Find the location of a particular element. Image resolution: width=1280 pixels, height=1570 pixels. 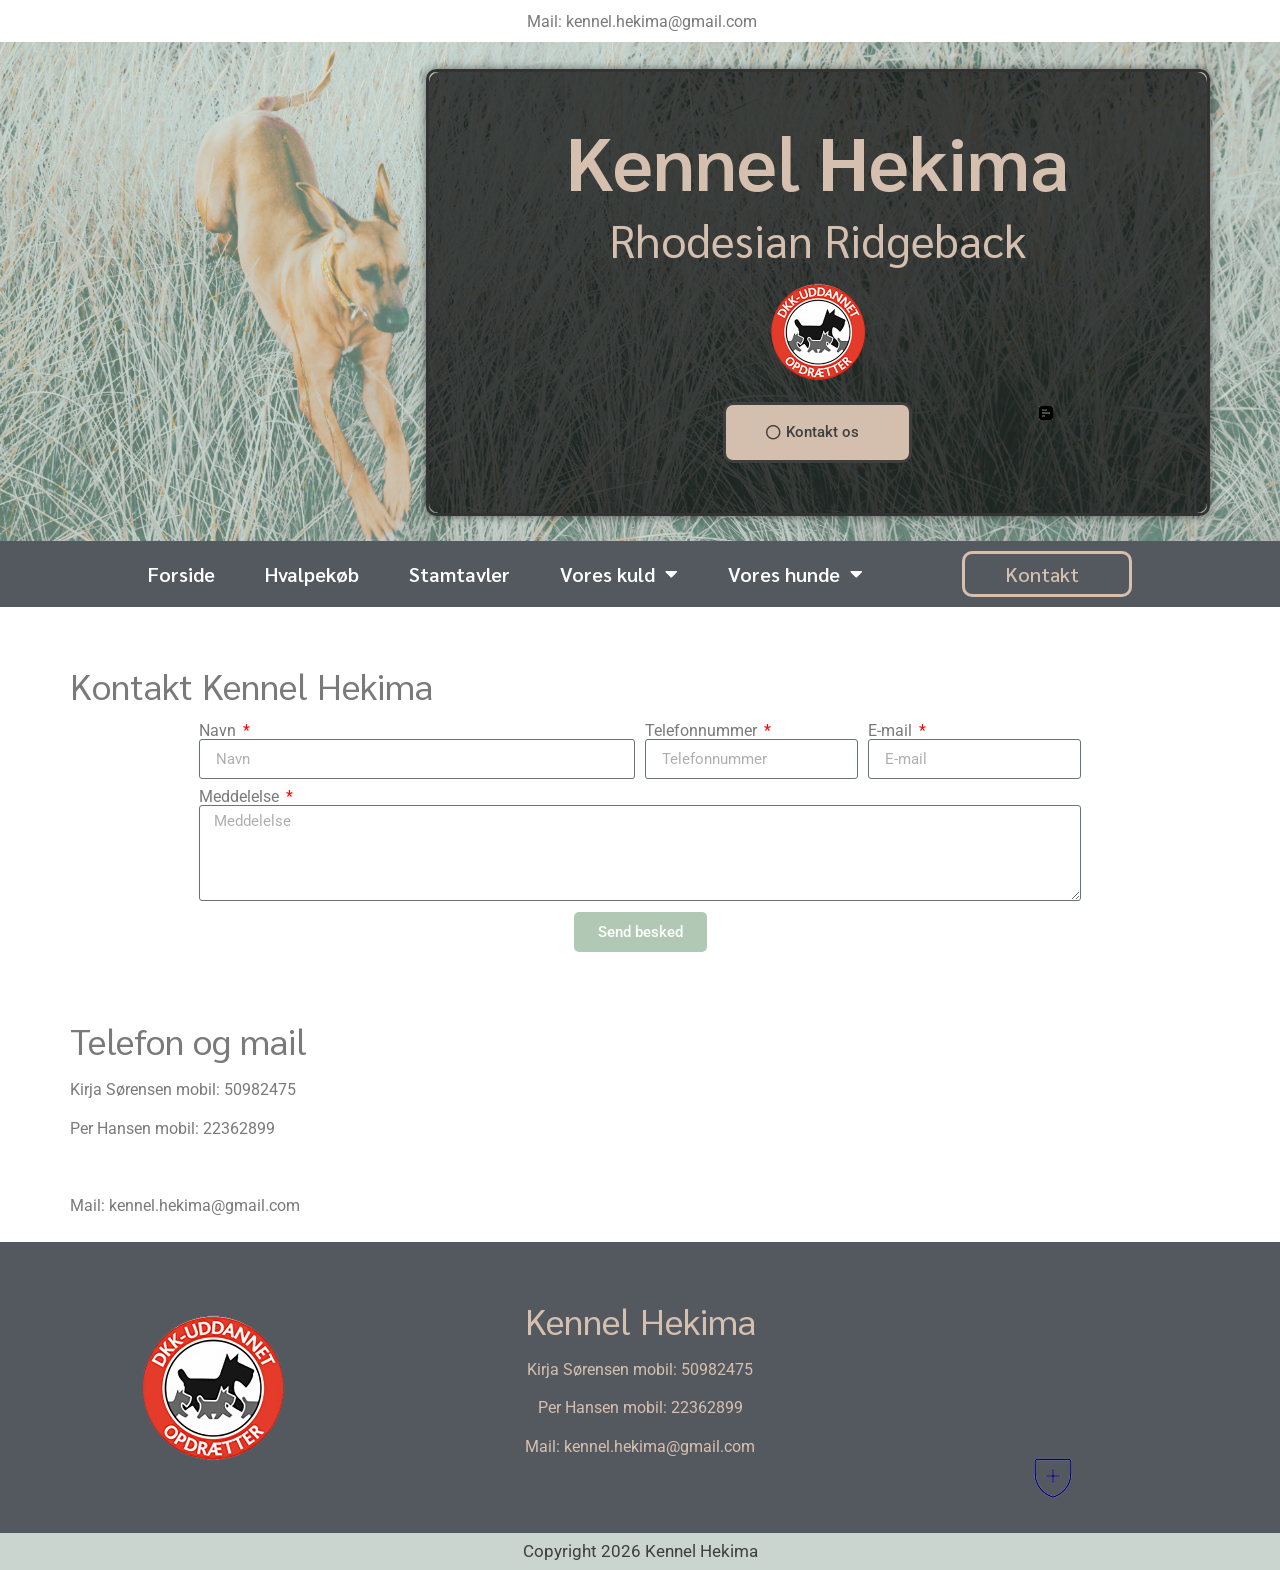

view poll or survey results is located at coordinates (1046, 413).